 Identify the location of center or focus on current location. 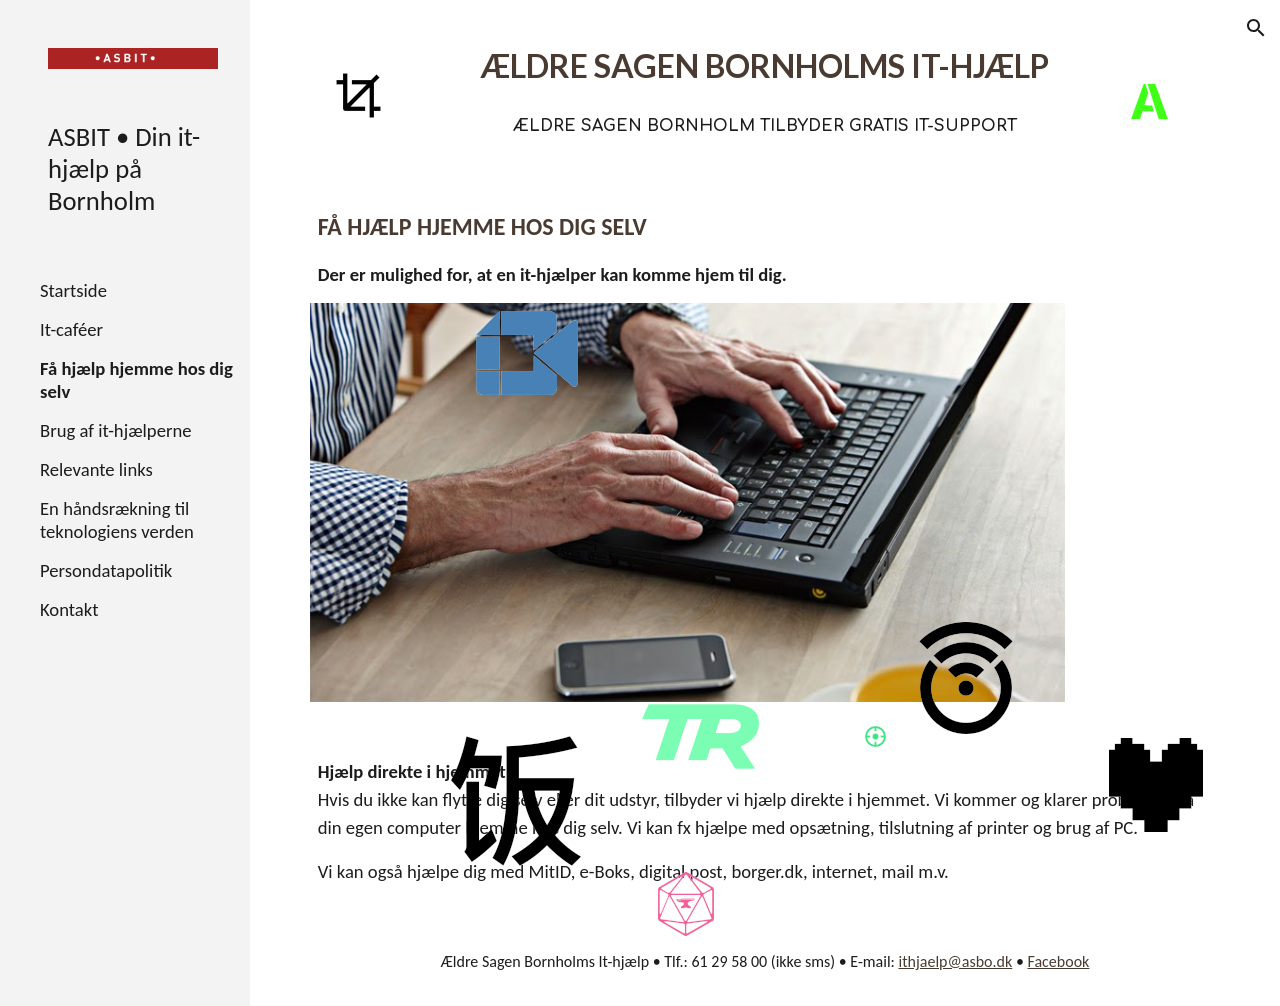
(875, 736).